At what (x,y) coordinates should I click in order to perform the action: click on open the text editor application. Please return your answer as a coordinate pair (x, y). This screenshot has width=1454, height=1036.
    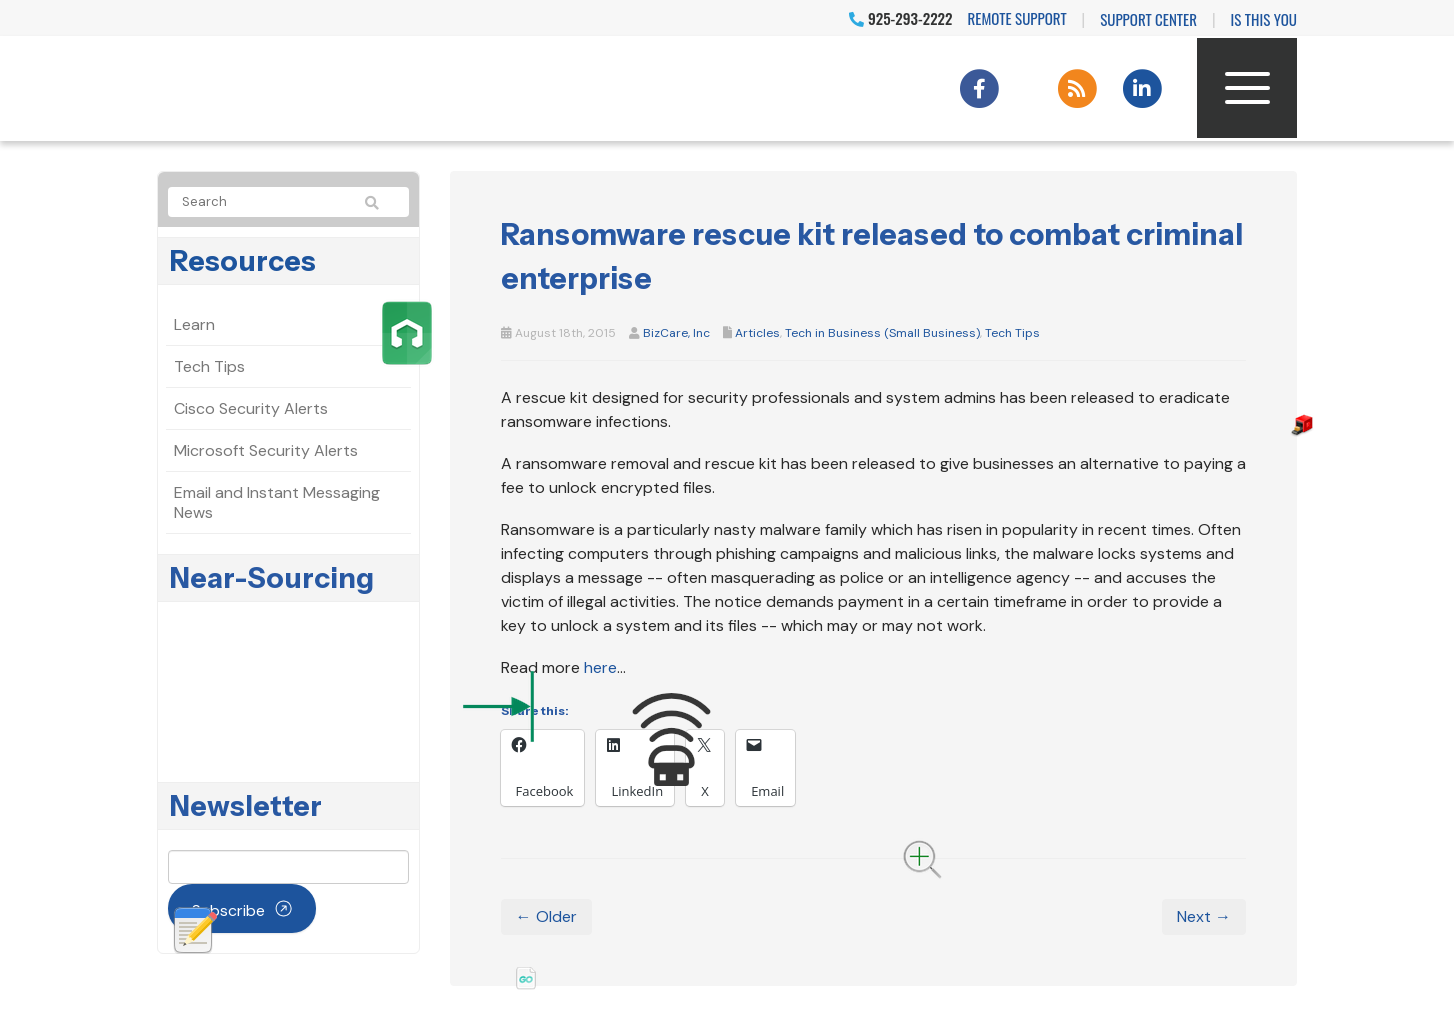
    Looking at the image, I should click on (193, 930).